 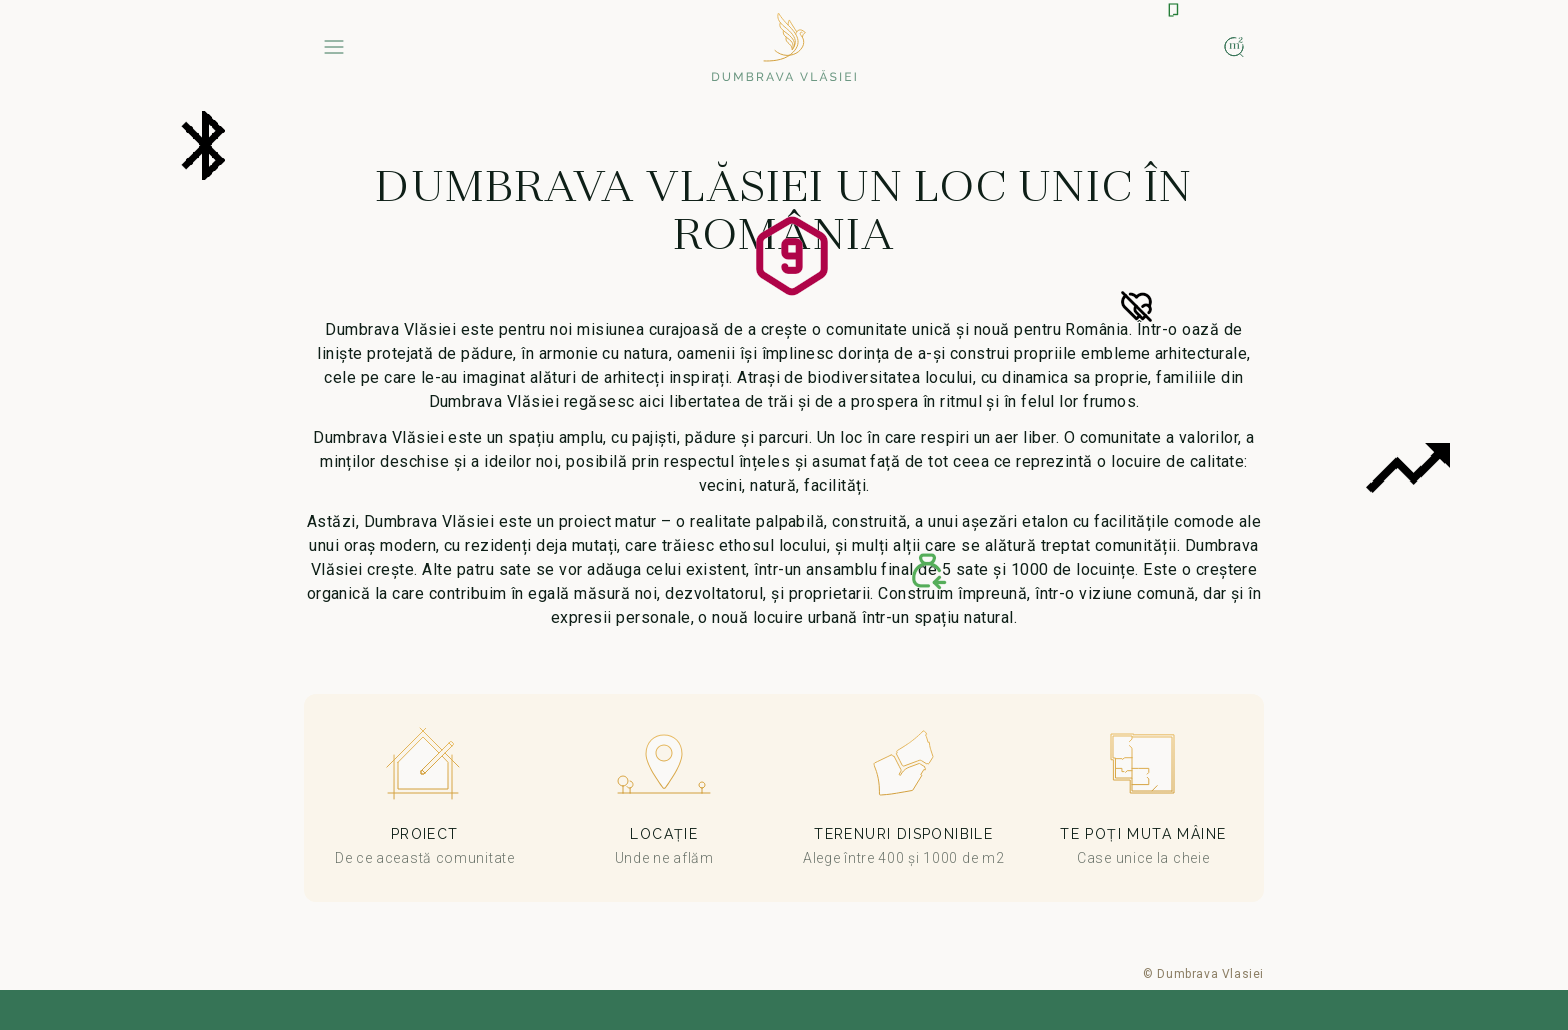 I want to click on return or refund money, so click(x=927, y=570).